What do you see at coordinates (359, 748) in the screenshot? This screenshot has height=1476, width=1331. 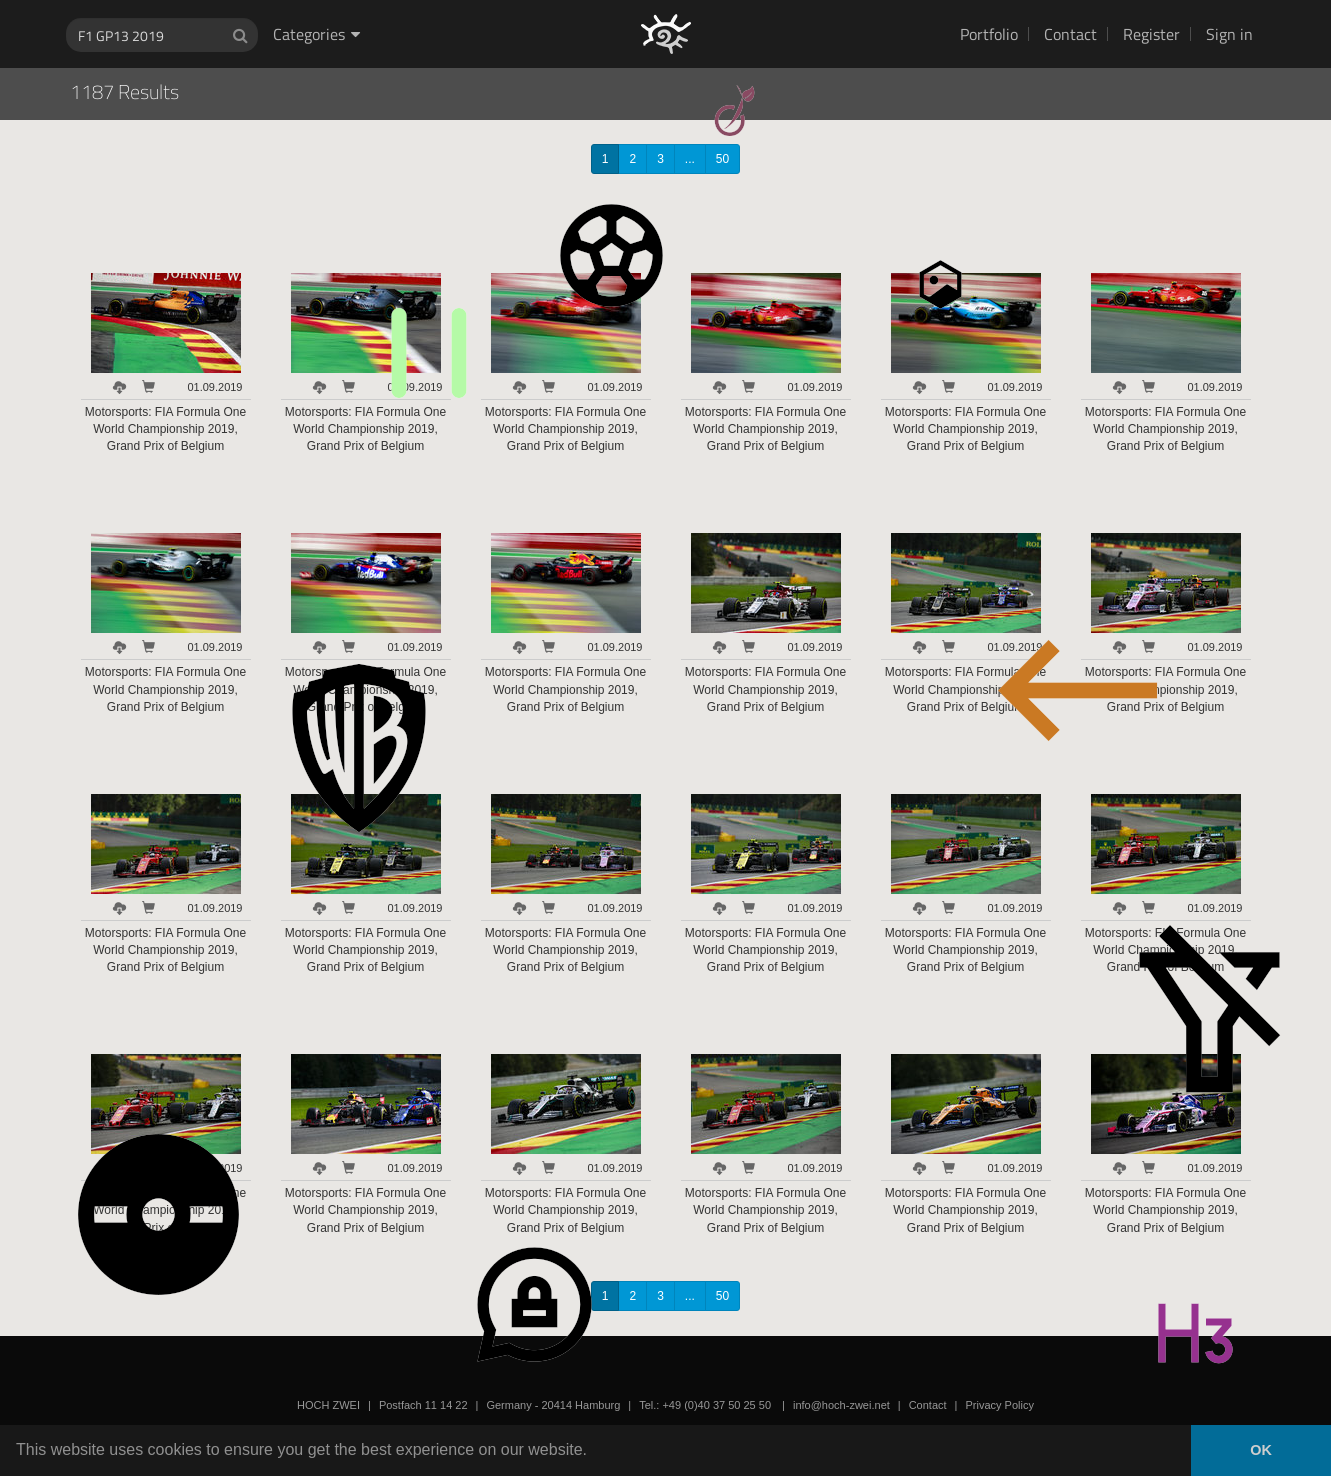 I see `warner bros. official logo` at bounding box center [359, 748].